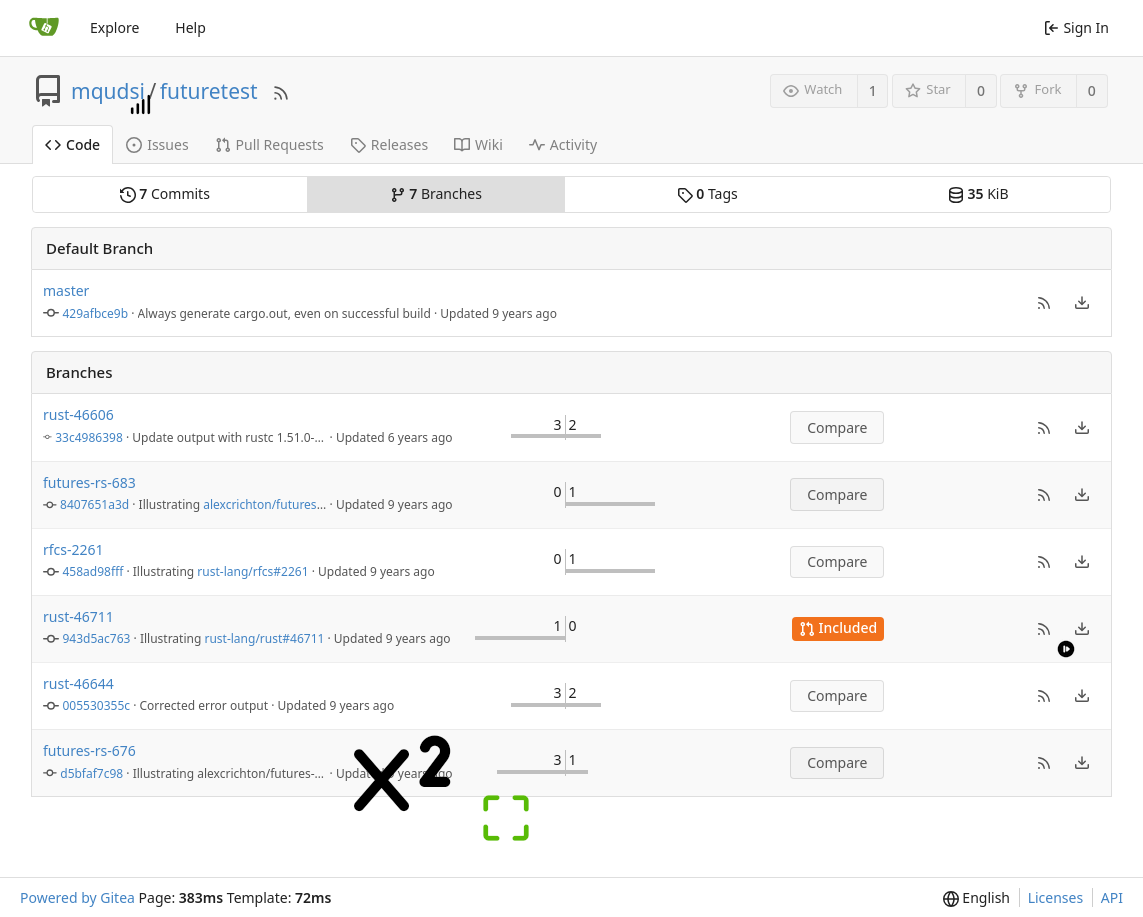 This screenshot has height=917, width=1143. I want to click on indicates full signal strength, so click(140, 104).